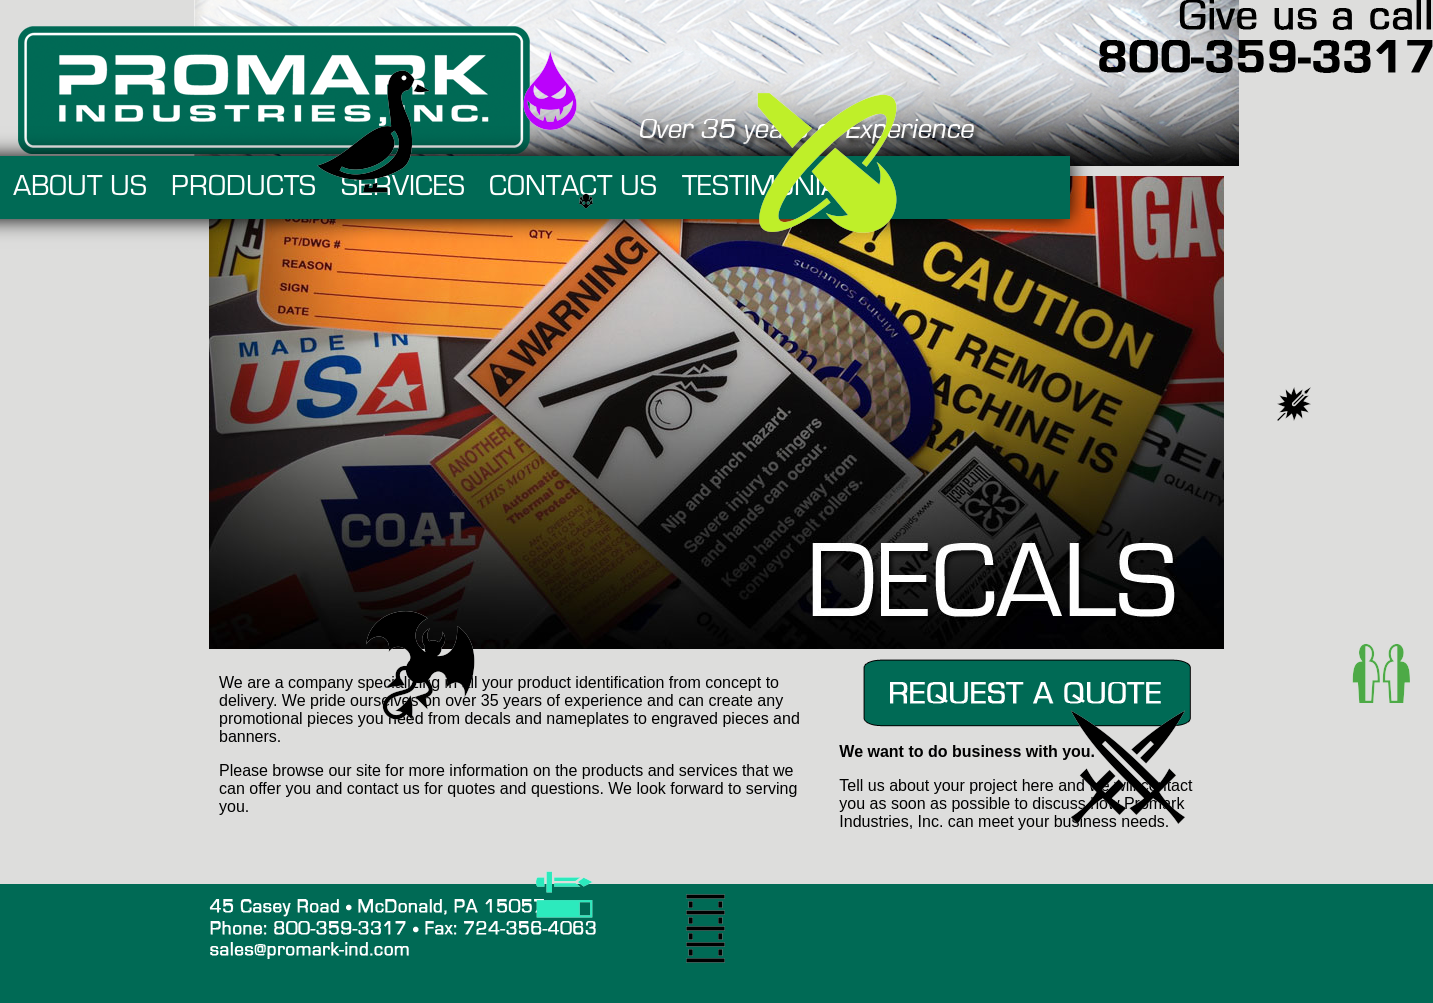 The height and width of the screenshot is (1003, 1433). What do you see at coordinates (564, 893) in the screenshot?
I see `indicates current attack power level` at bounding box center [564, 893].